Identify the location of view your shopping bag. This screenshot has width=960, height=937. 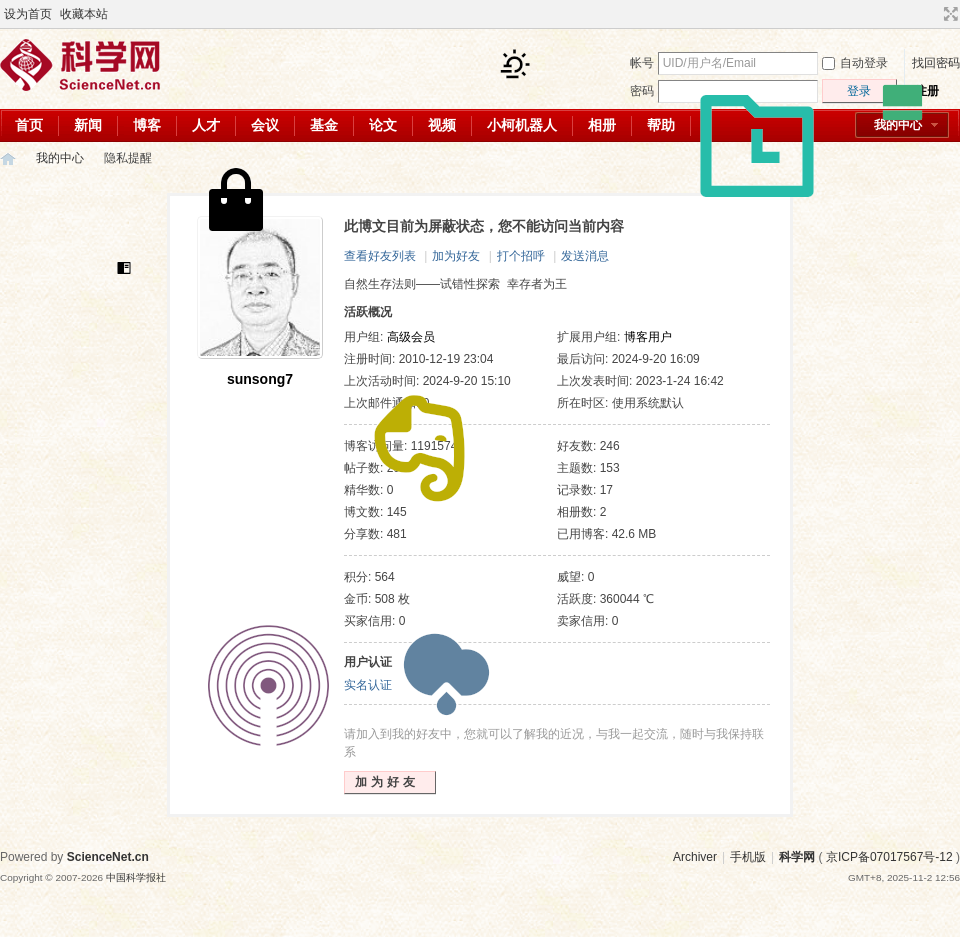
(236, 201).